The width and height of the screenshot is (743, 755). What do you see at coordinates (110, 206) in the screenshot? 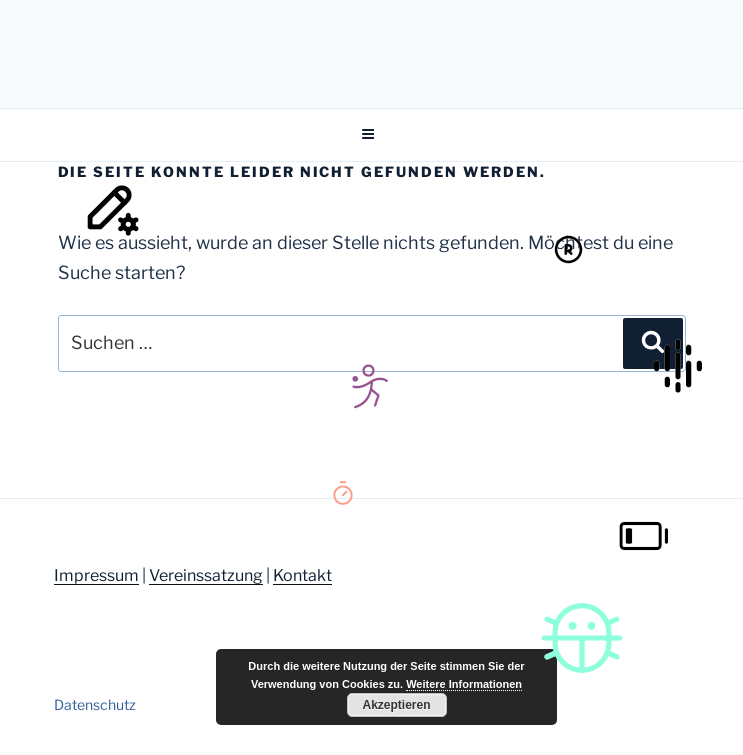
I see `edit settings or preferences` at bounding box center [110, 206].